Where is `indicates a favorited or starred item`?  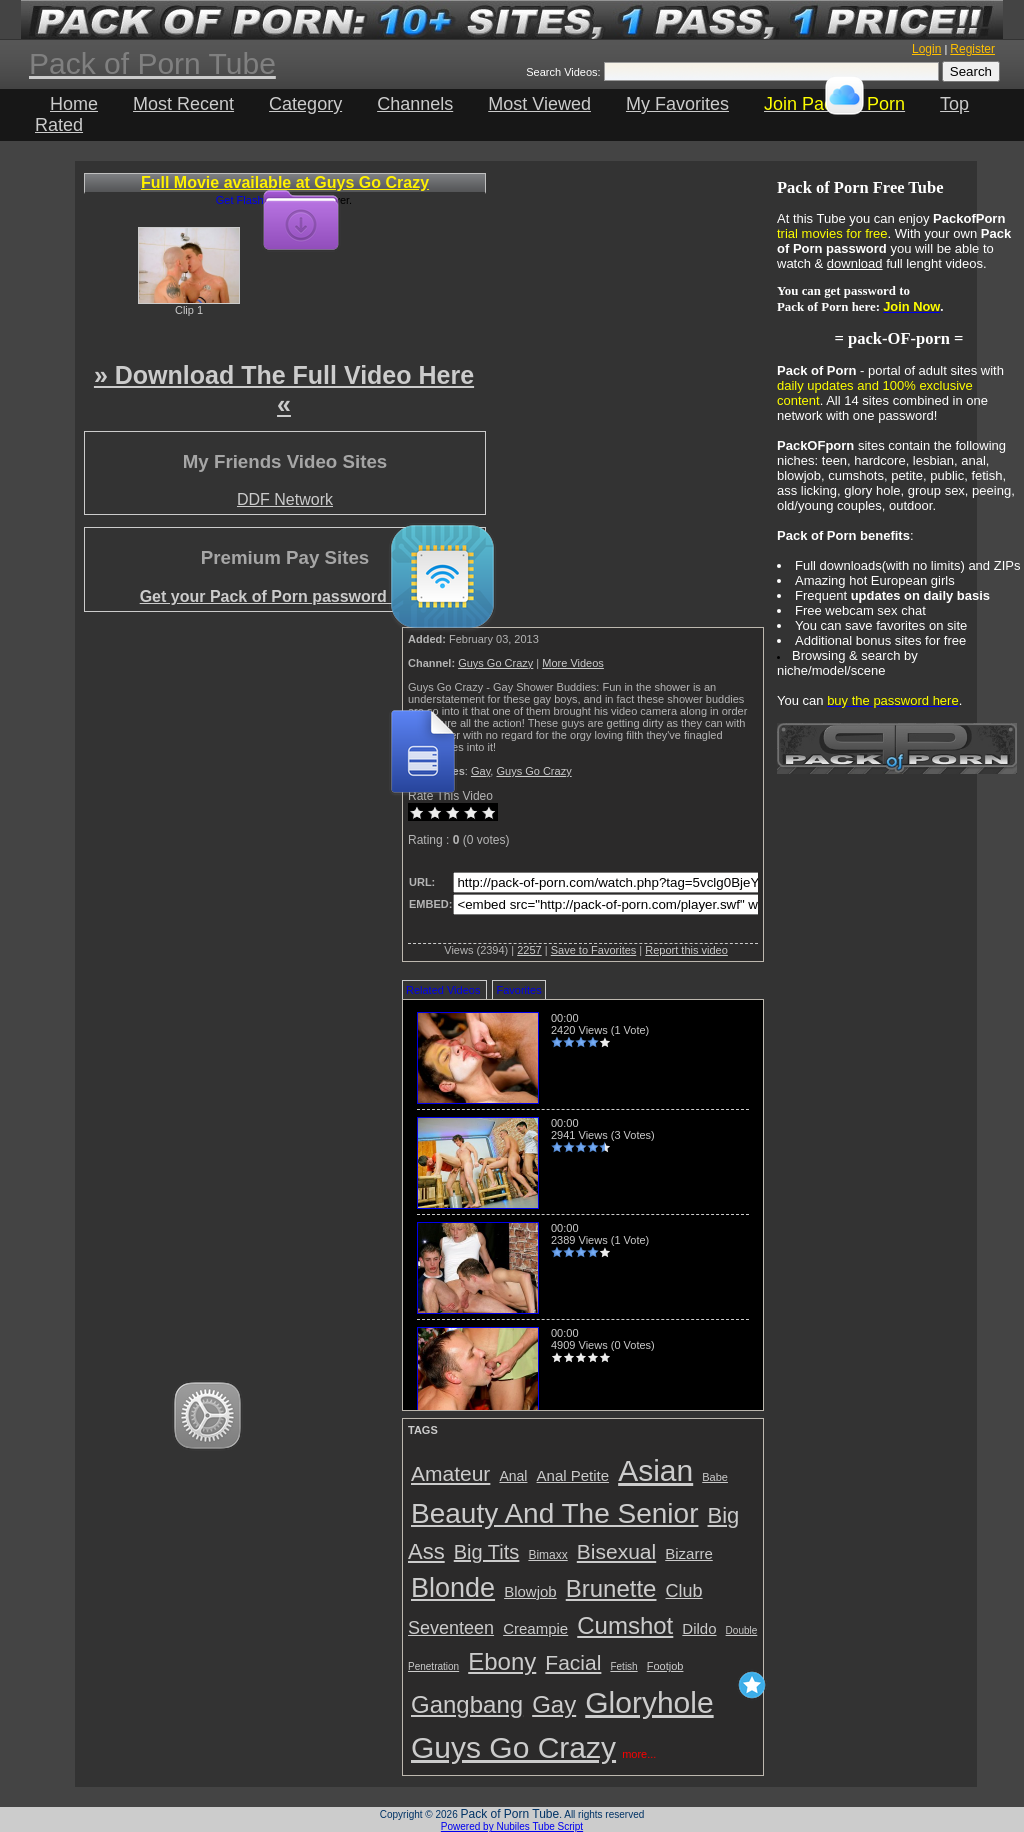
indicates a favorited or starred item is located at coordinates (752, 1685).